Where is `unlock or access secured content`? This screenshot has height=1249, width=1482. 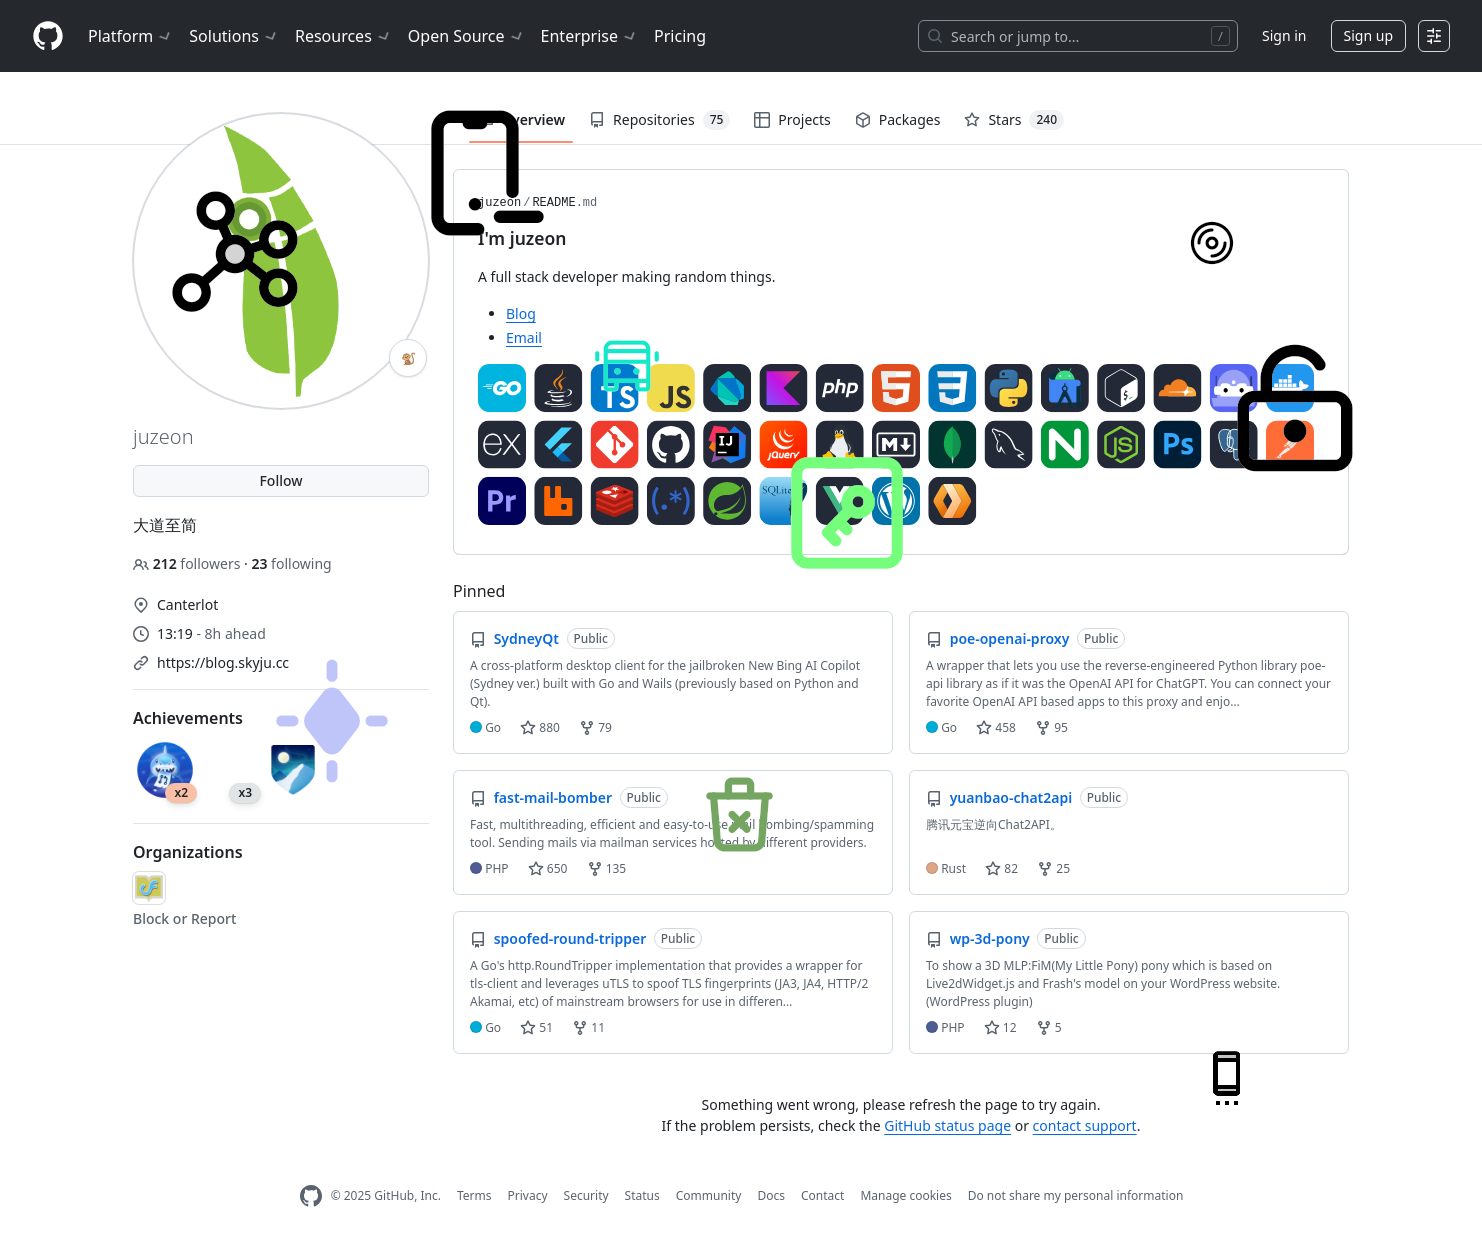
unlock or access secured content is located at coordinates (1295, 408).